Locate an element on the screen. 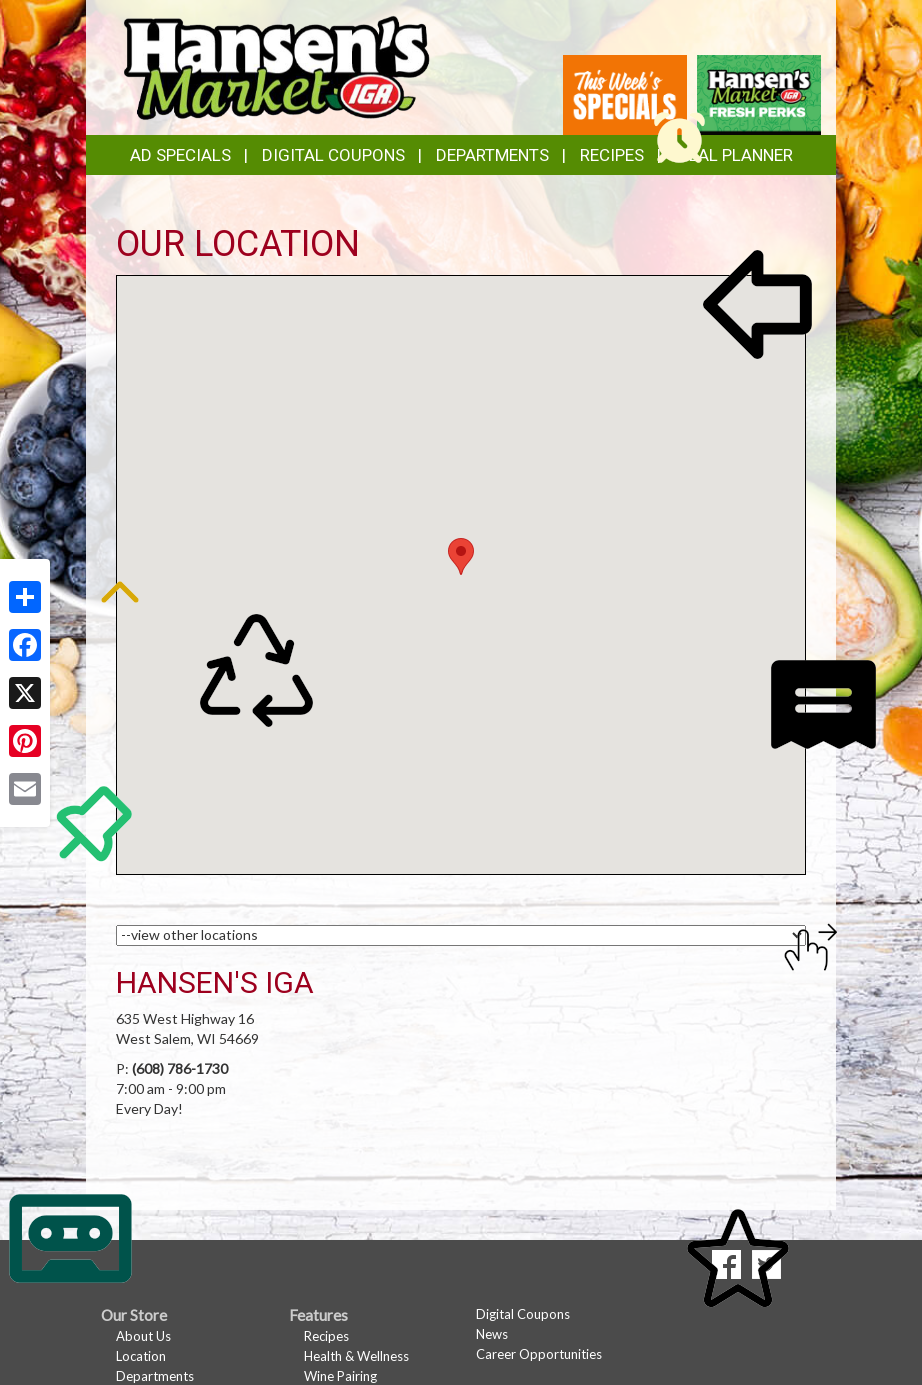 The image size is (922, 1385). collapse an expanded section is located at coordinates (120, 592).